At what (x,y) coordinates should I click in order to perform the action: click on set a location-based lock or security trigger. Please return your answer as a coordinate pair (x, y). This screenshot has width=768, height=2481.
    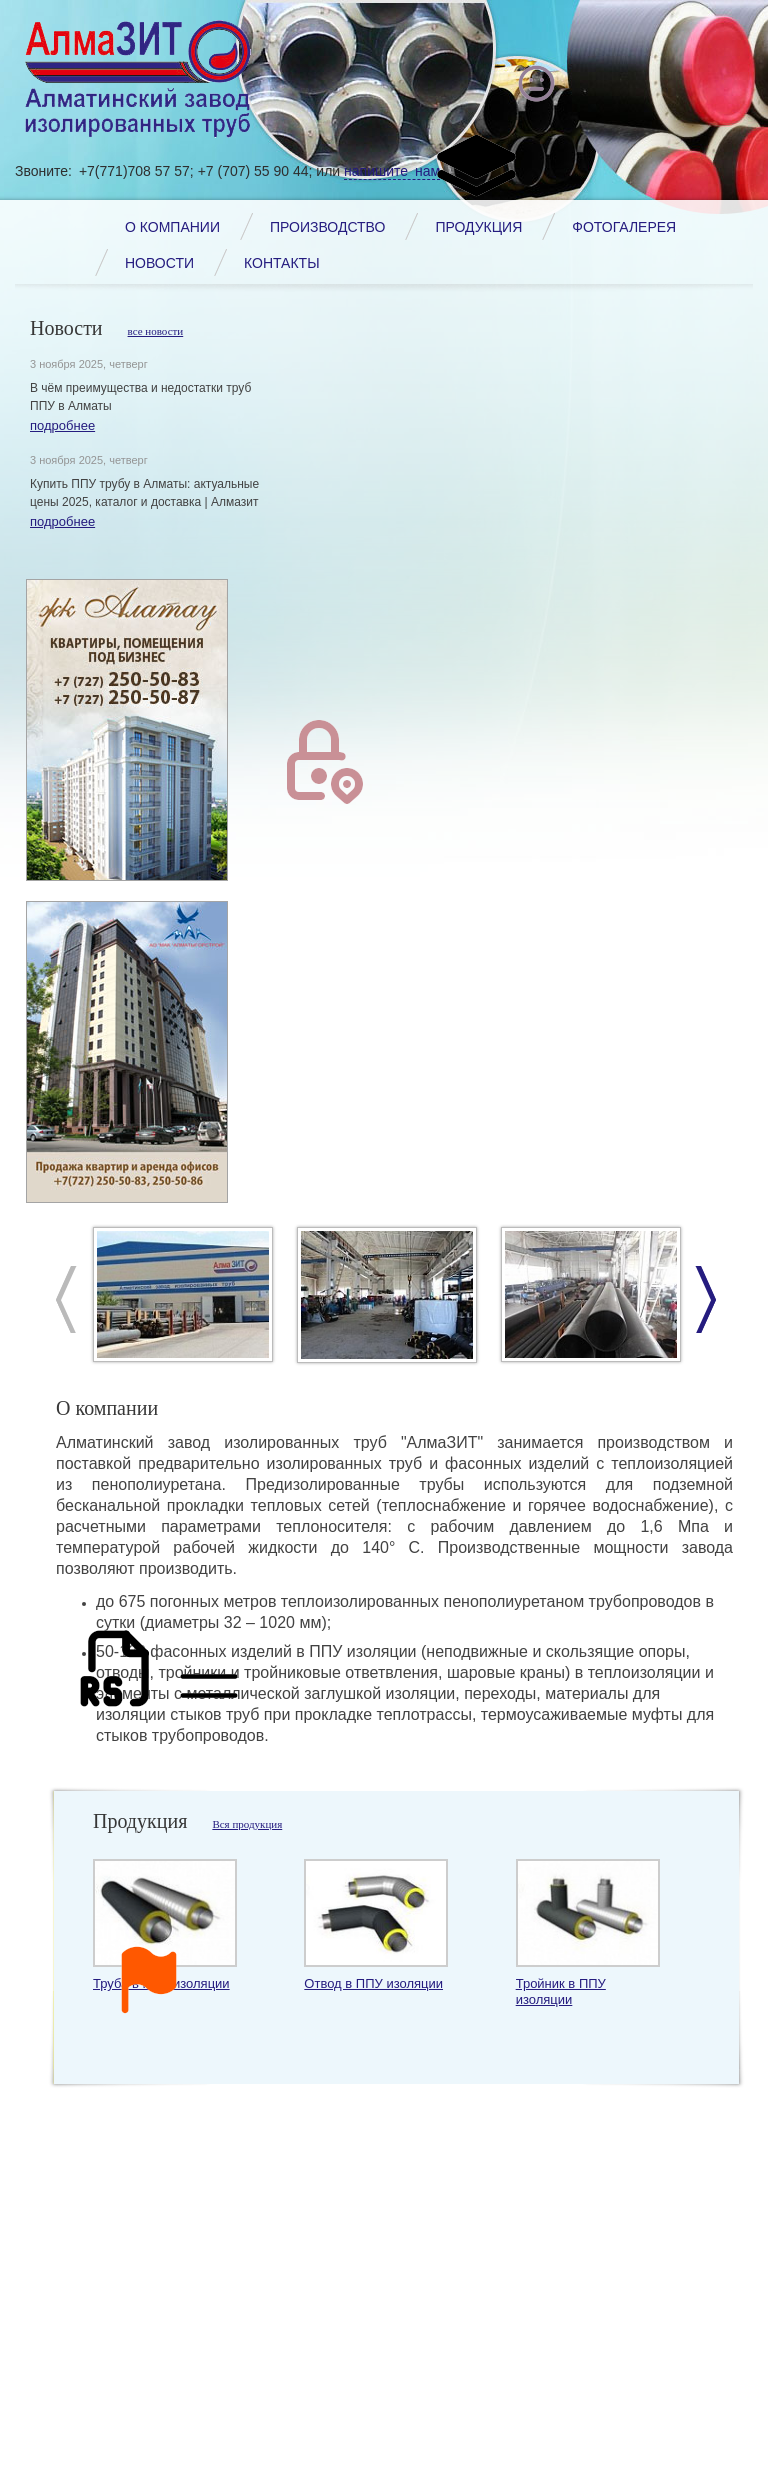
    Looking at the image, I should click on (319, 760).